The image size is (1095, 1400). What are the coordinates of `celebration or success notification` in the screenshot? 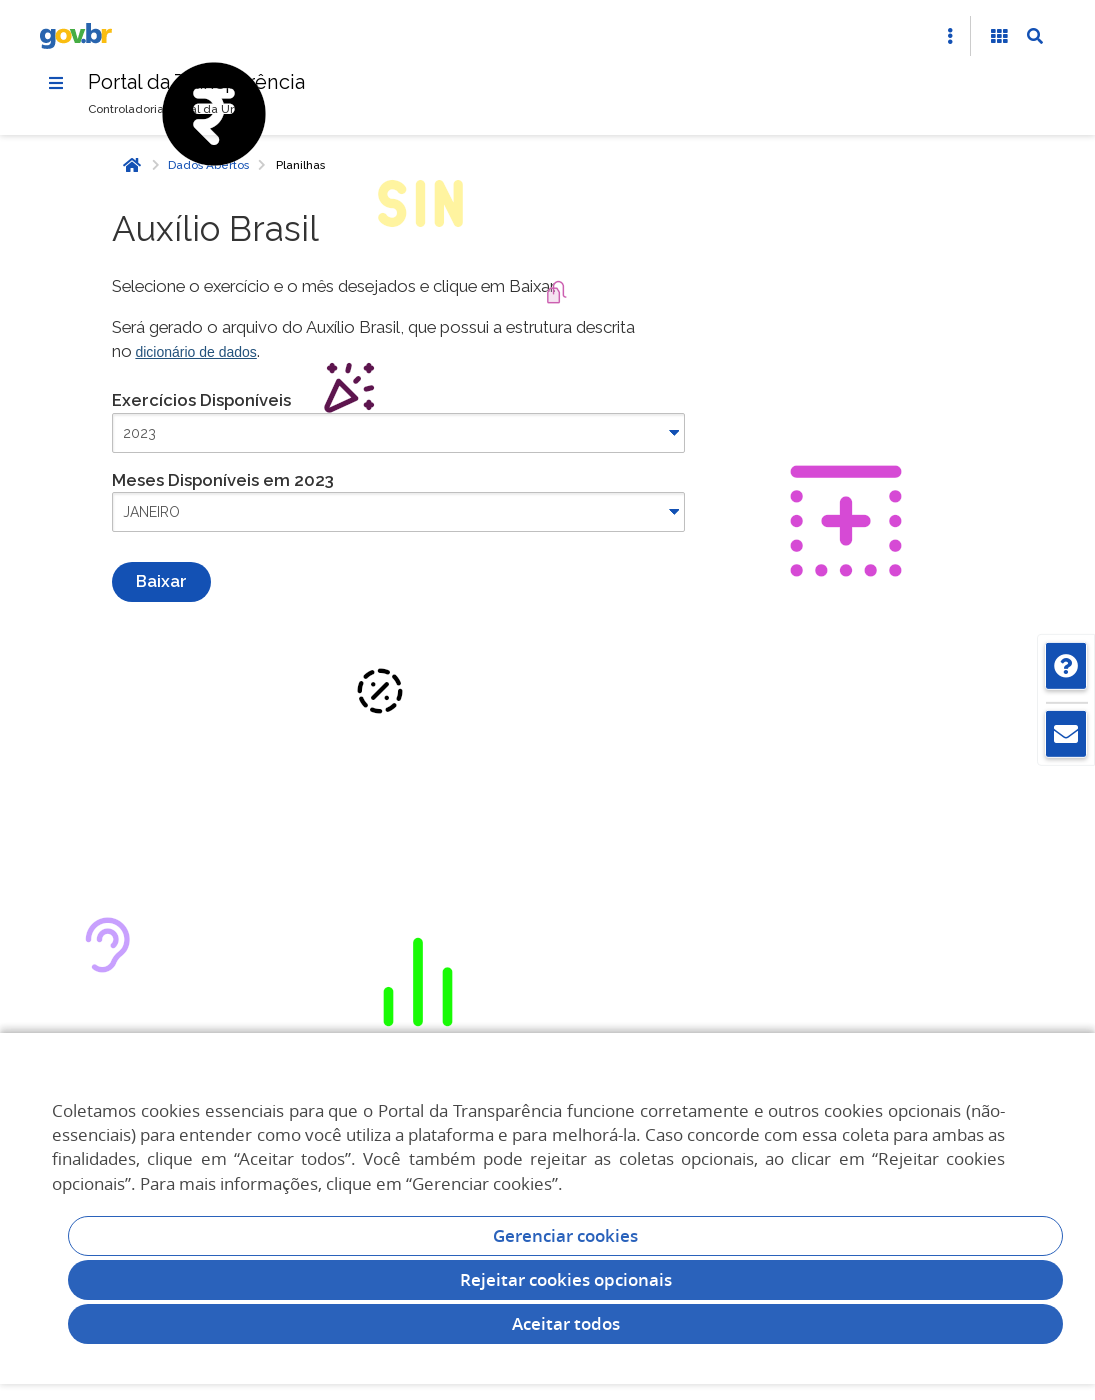 It's located at (350, 386).